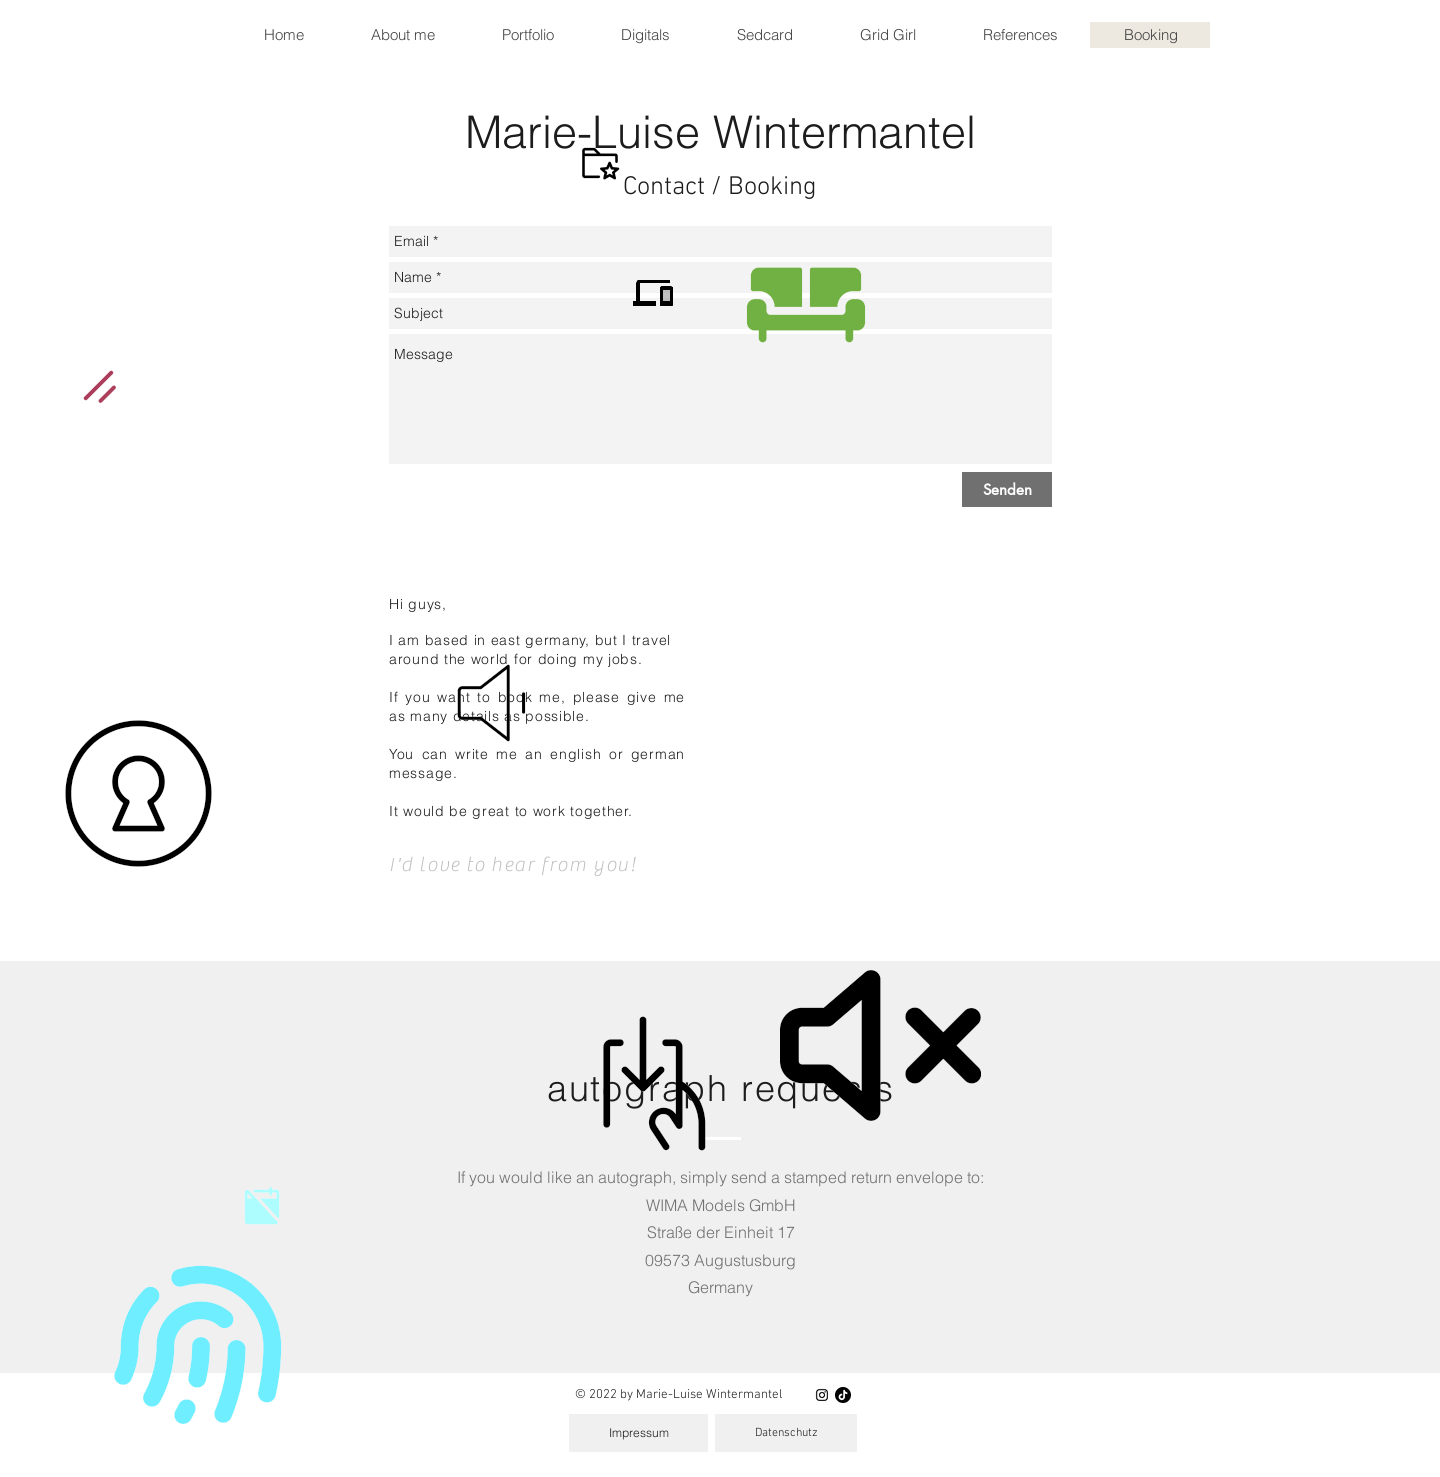 The width and height of the screenshot is (1440, 1477). What do you see at coordinates (880, 1045) in the screenshot?
I see `mute audio or sound` at bounding box center [880, 1045].